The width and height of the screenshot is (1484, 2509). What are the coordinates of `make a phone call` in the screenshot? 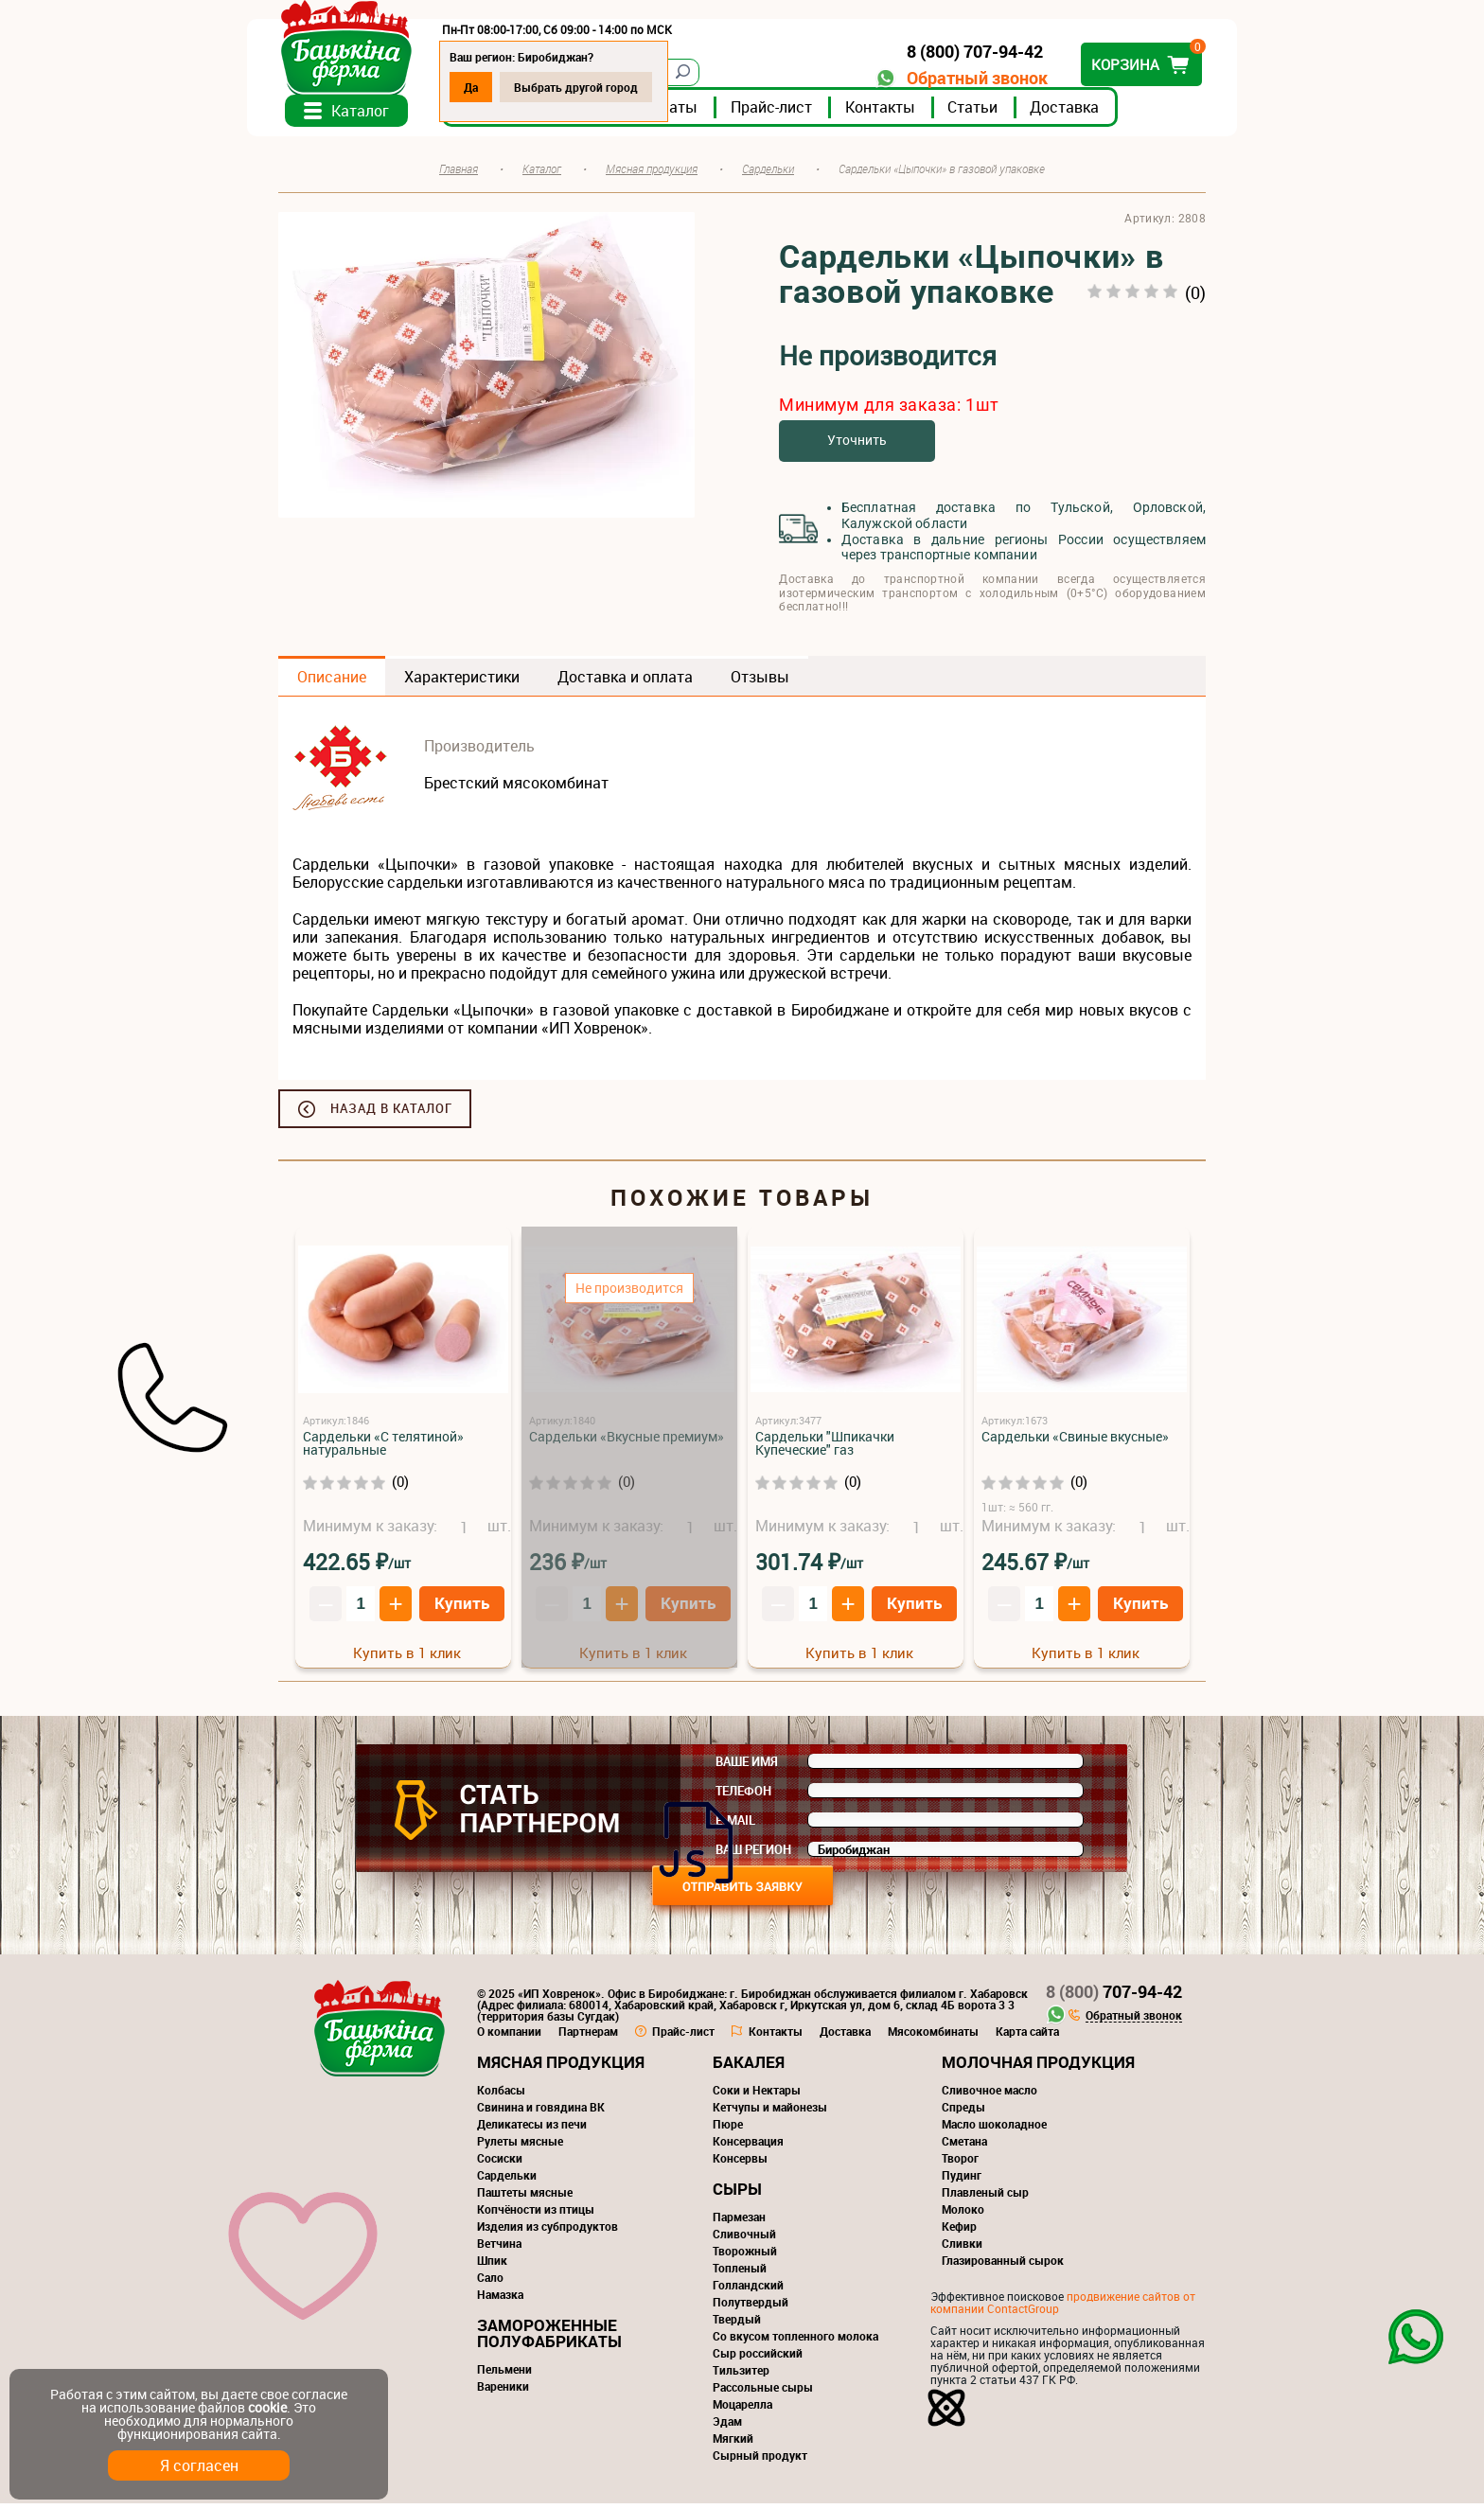 It's located at (170, 1400).